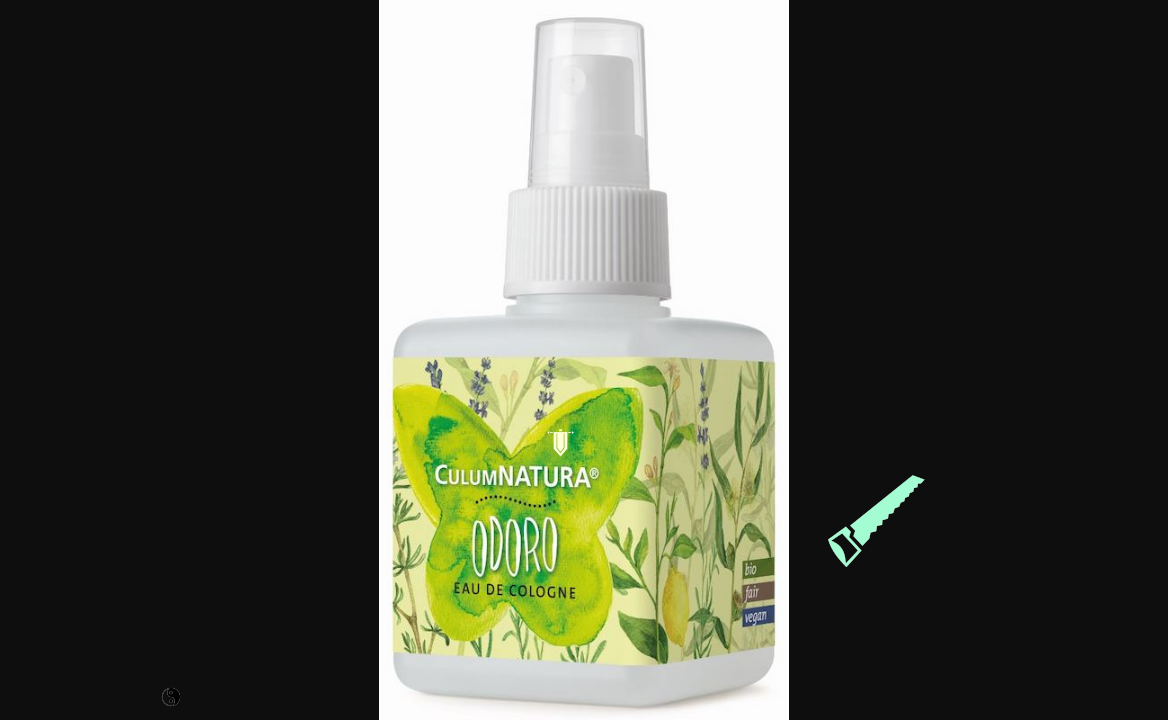 The image size is (1168, 720). I want to click on access woodworking or carpentry tools, so click(876, 522).